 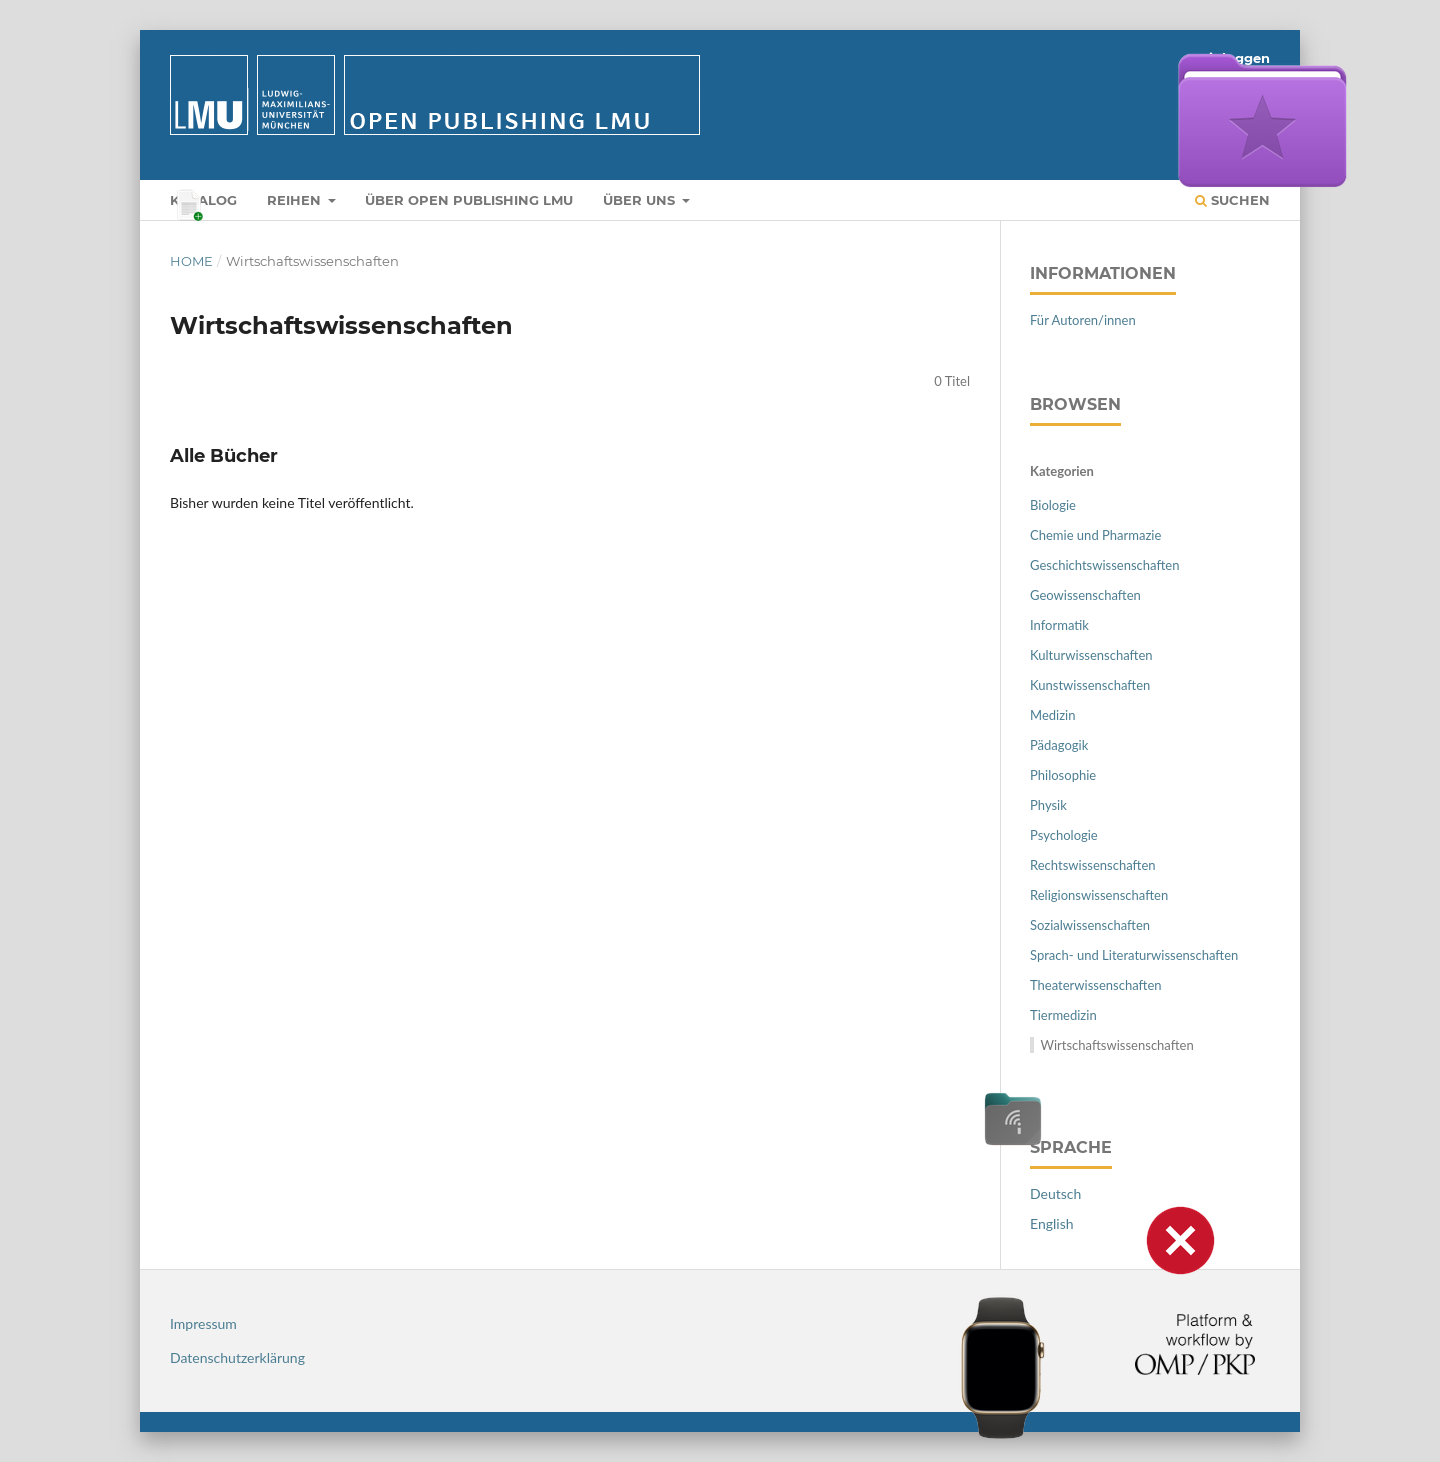 I want to click on open insync cloud sync folder, so click(x=1013, y=1119).